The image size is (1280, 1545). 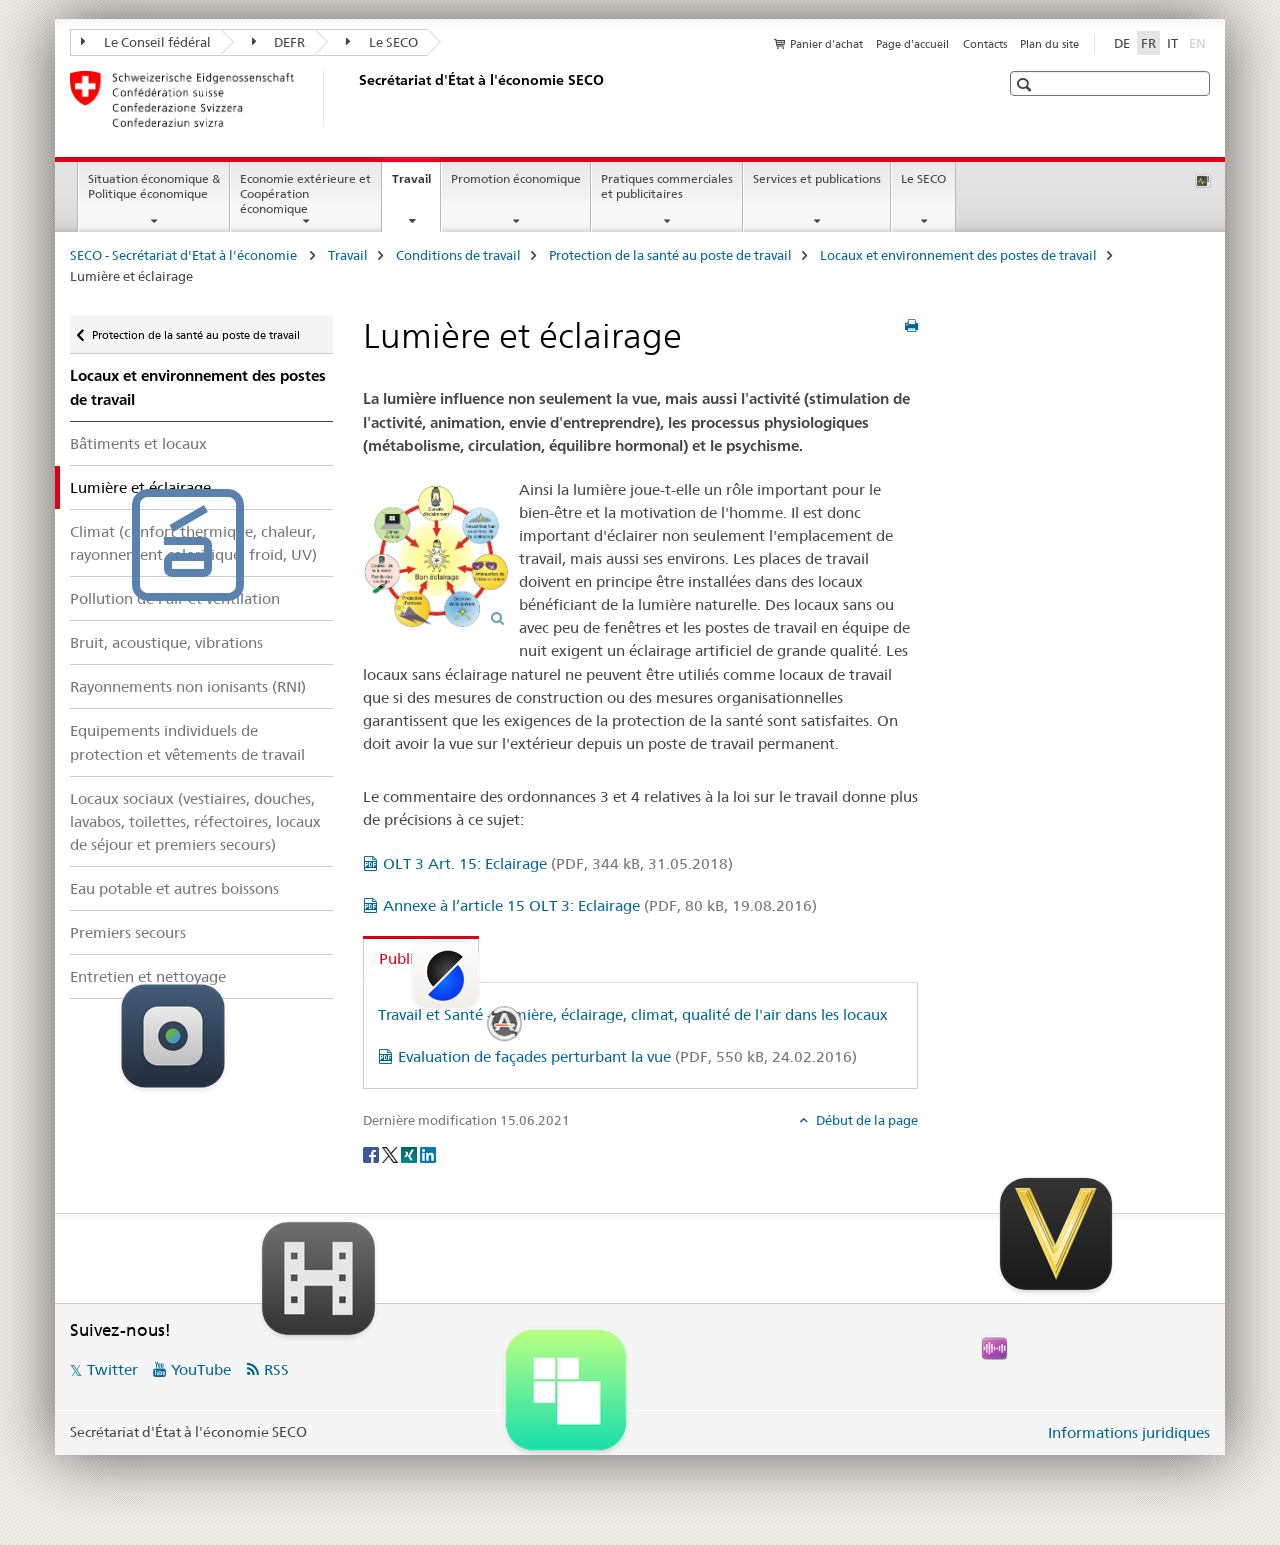 I want to click on open window tiling and arrangement controls, so click(x=566, y=1390).